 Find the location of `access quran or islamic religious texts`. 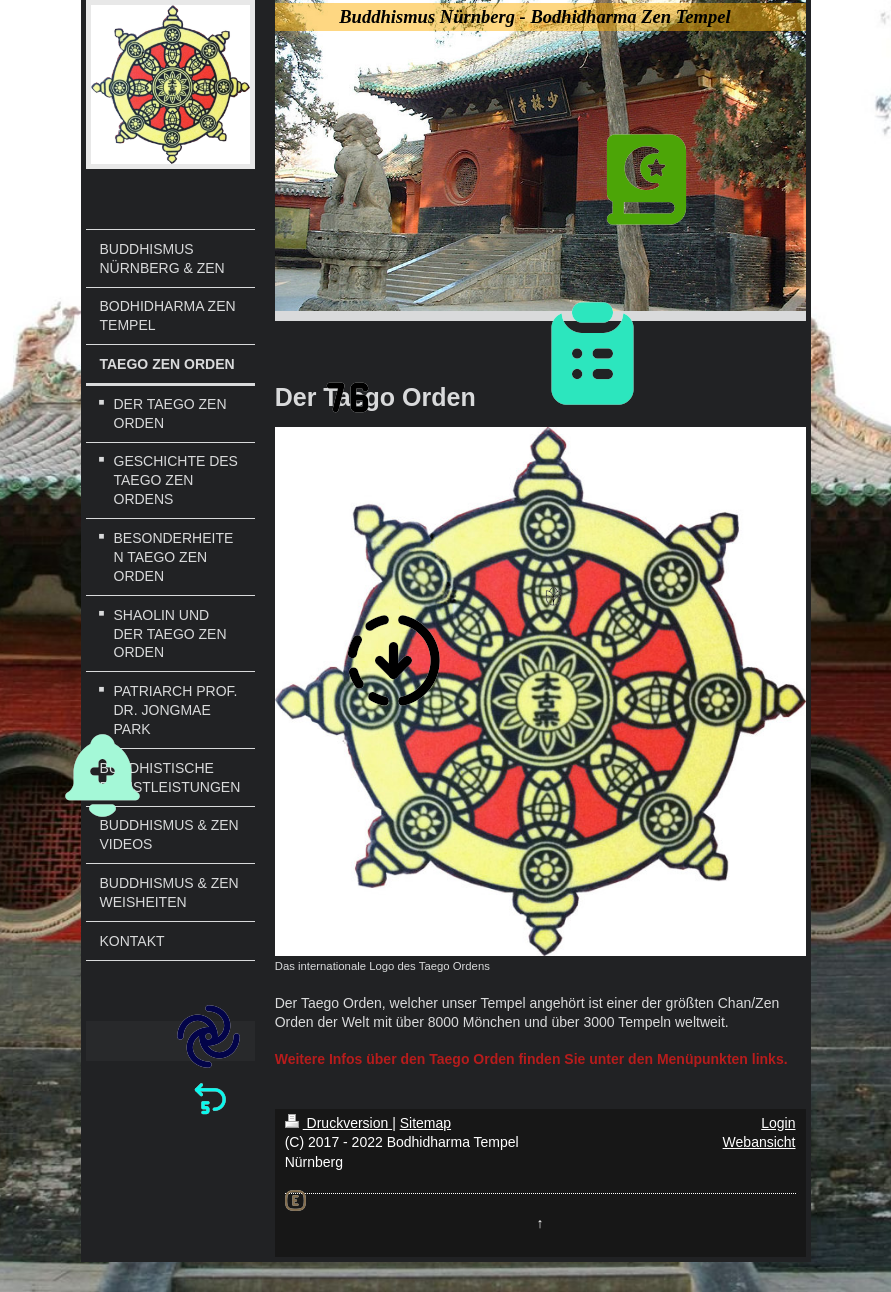

access quran or islamic religious texts is located at coordinates (646, 179).